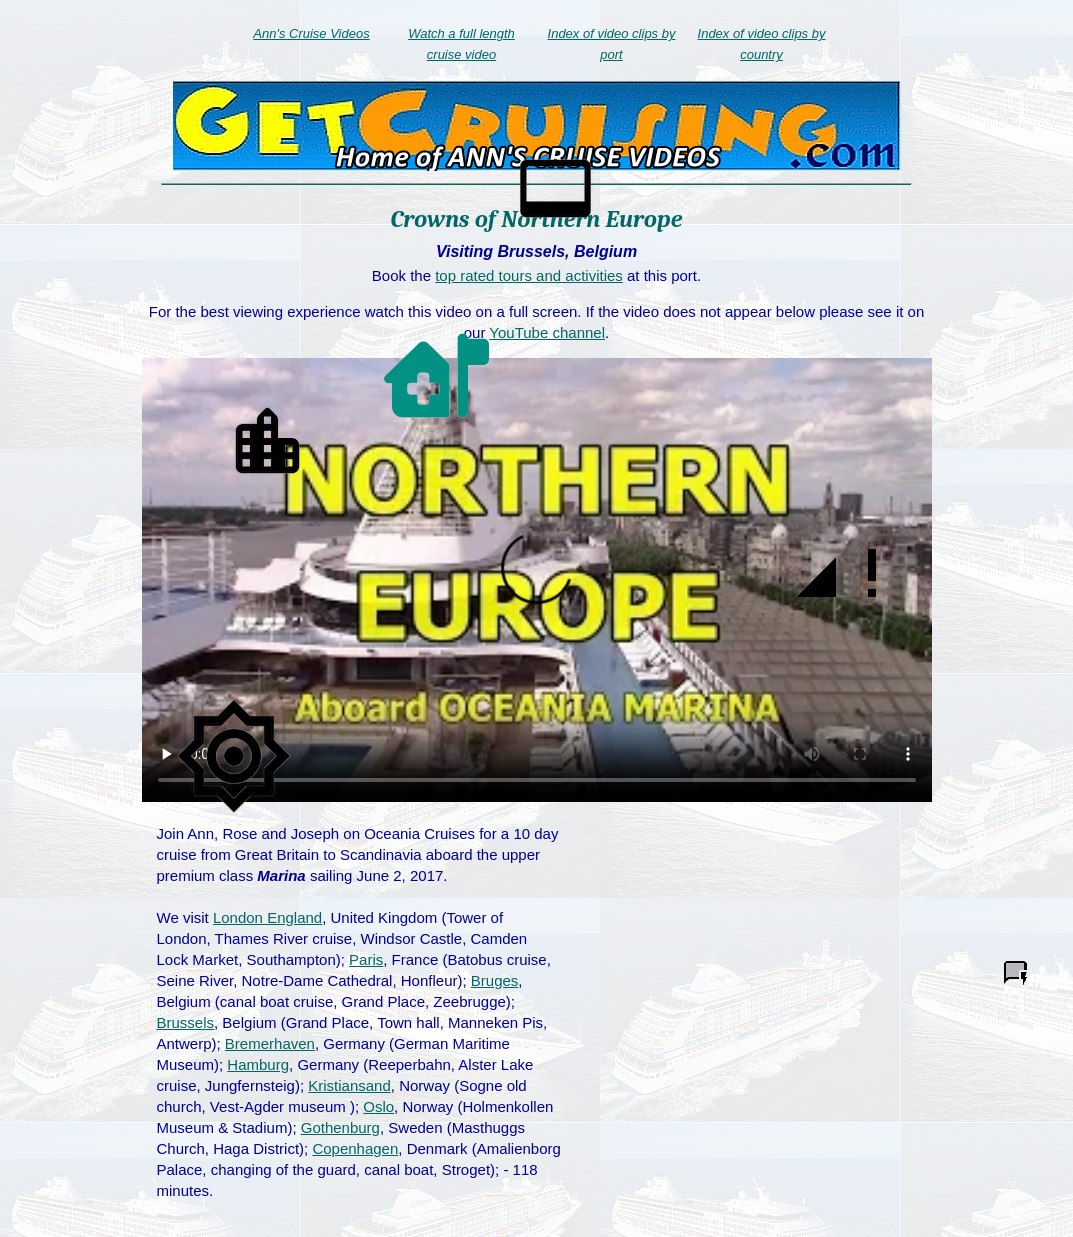 This screenshot has height=1237, width=1073. What do you see at coordinates (234, 756) in the screenshot?
I see `adjust screen brightness` at bounding box center [234, 756].